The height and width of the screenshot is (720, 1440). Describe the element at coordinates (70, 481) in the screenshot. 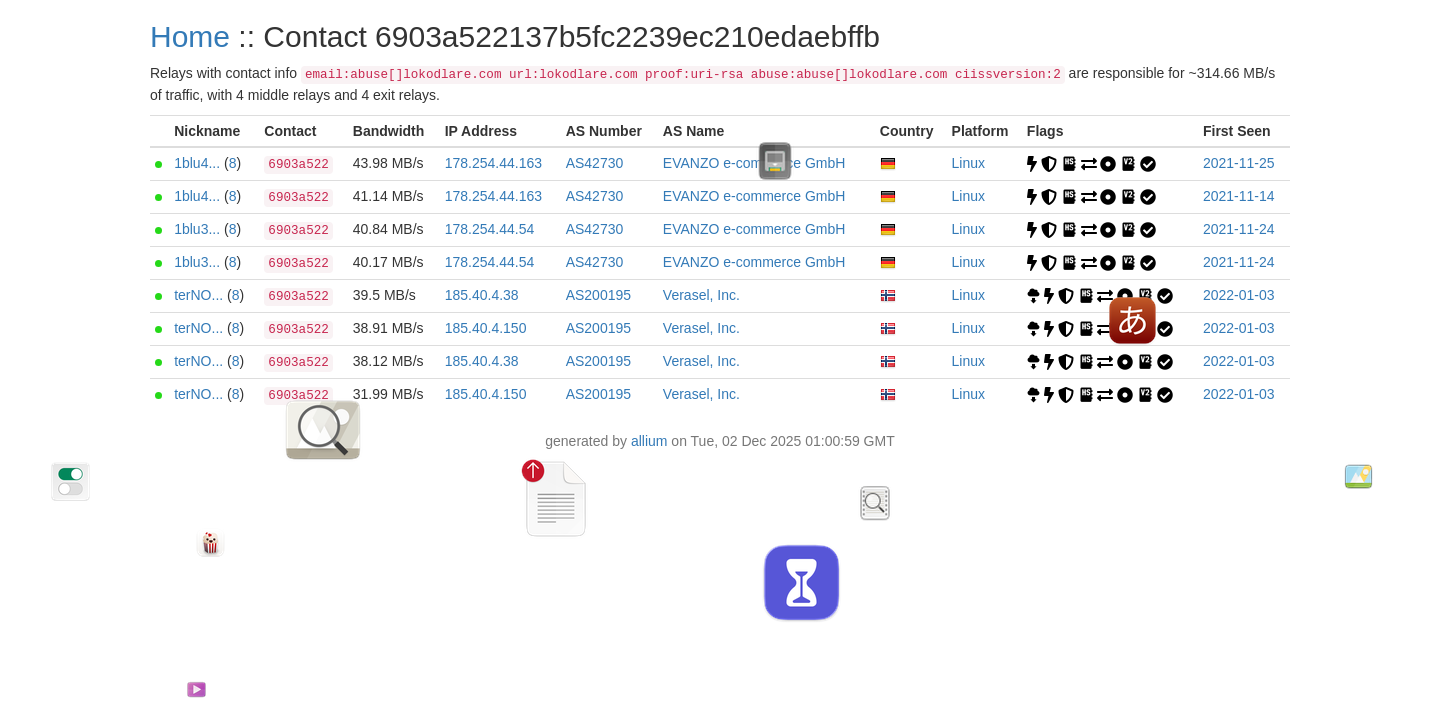

I see `open gnome tweaks to customize desktop settings` at that location.